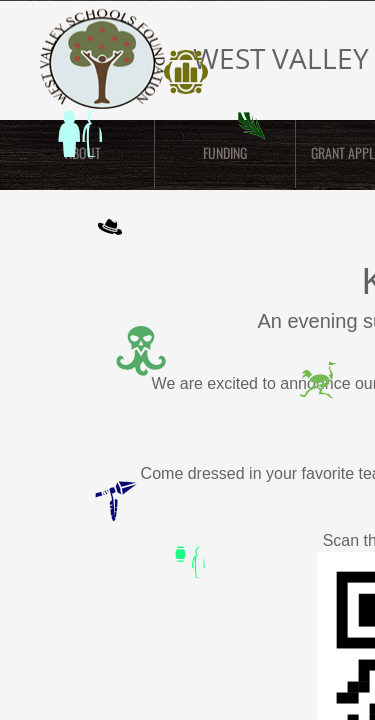  I want to click on decorative lantern item in a game inventory, so click(191, 562).